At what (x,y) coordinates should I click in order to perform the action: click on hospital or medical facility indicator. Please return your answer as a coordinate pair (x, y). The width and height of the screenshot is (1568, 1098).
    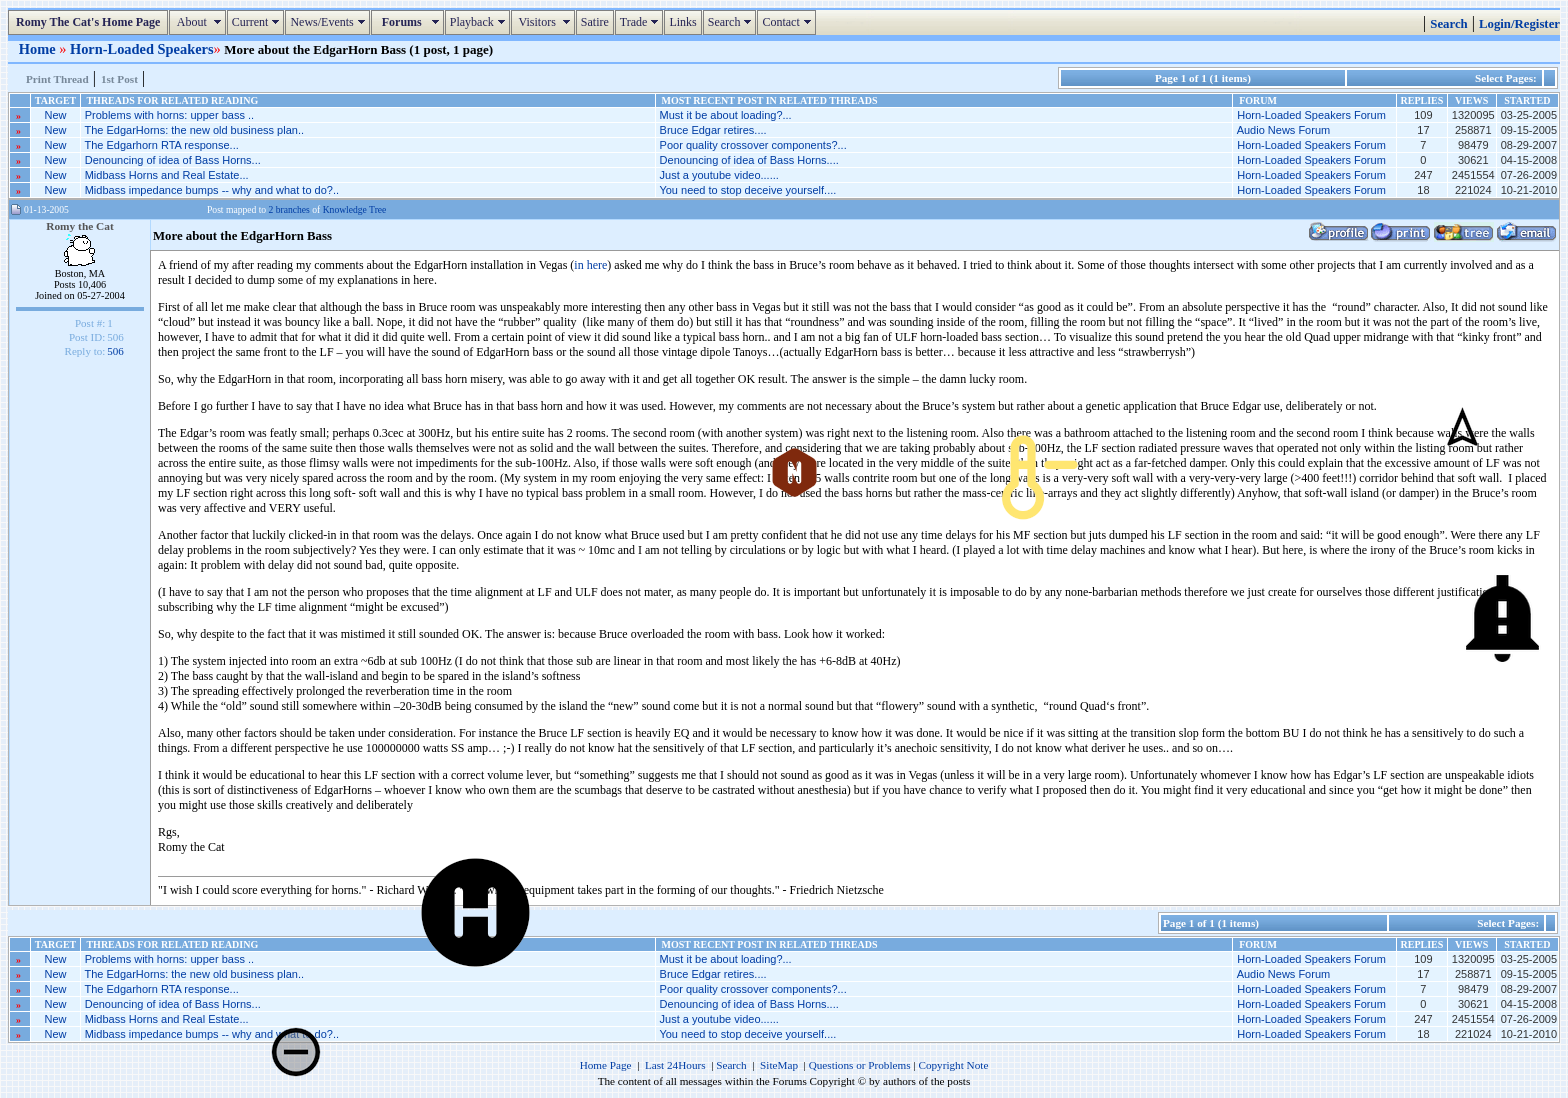
    Looking at the image, I should click on (475, 912).